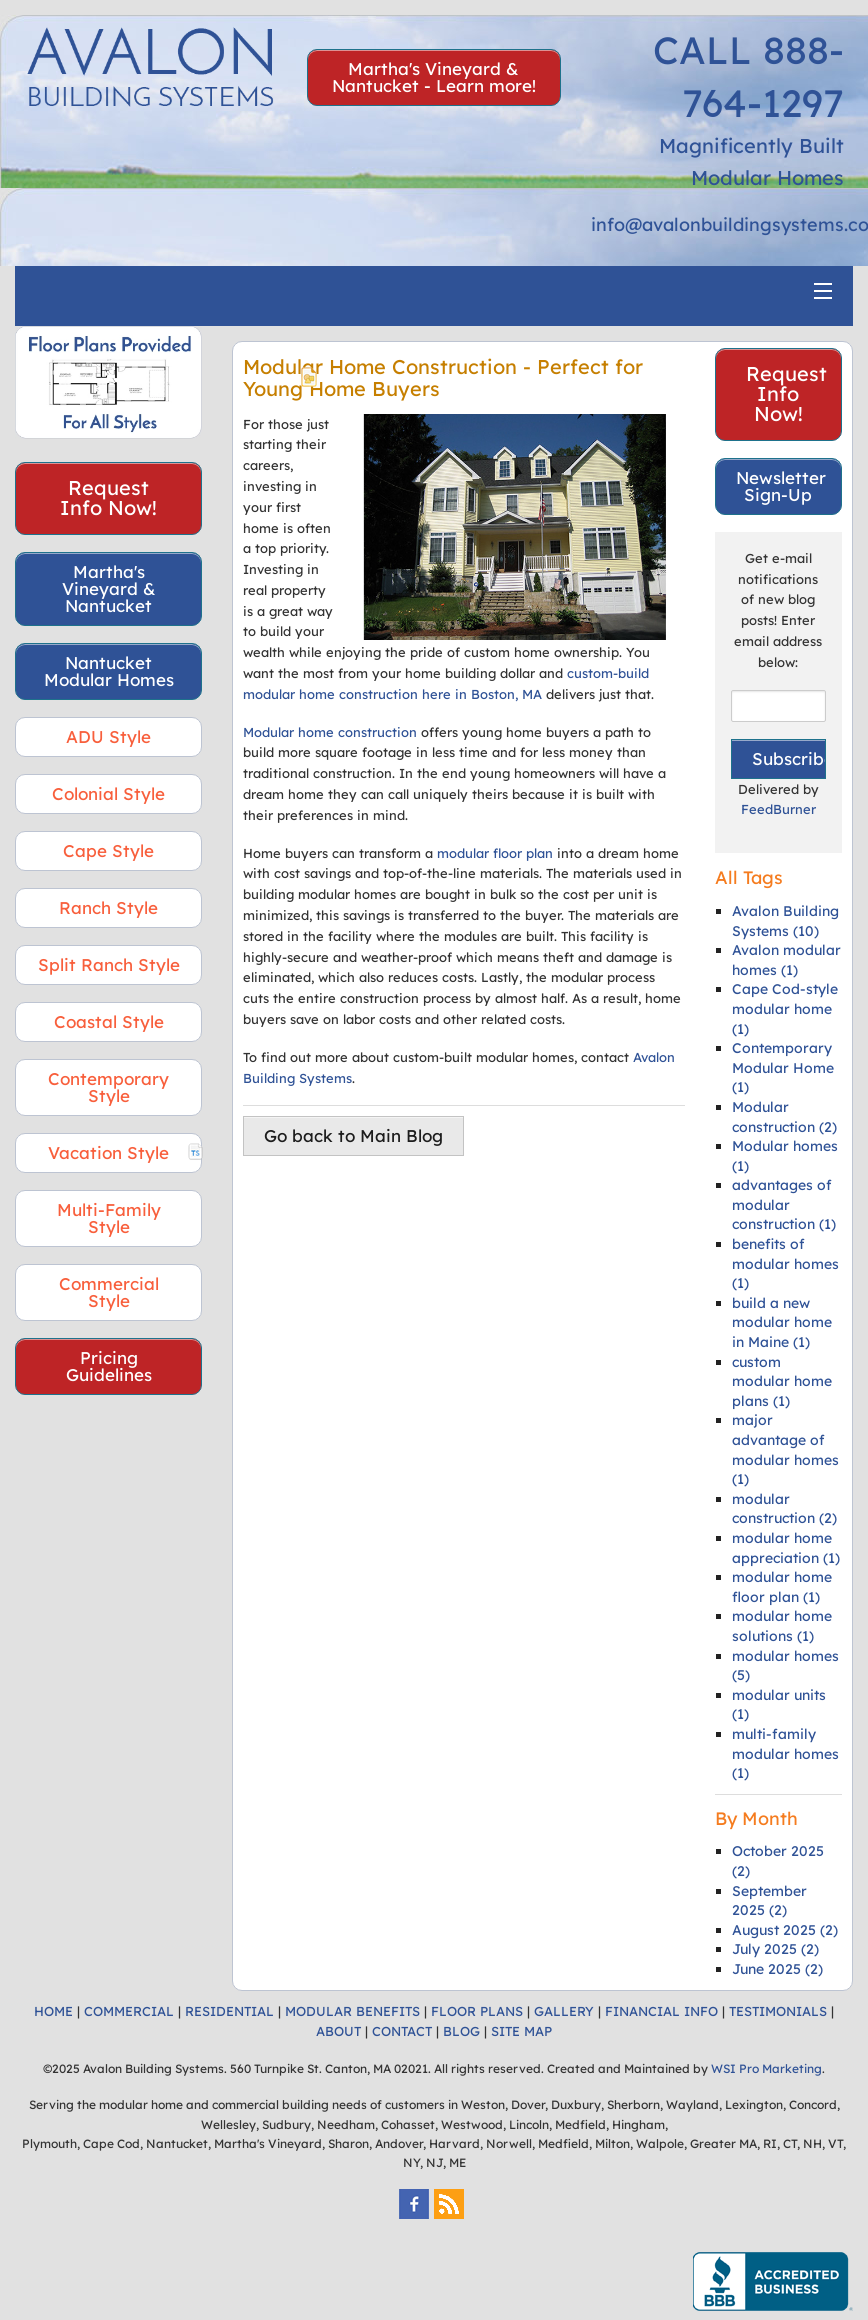 The image size is (868, 2320). I want to click on a typescript source file, so click(195, 1151).